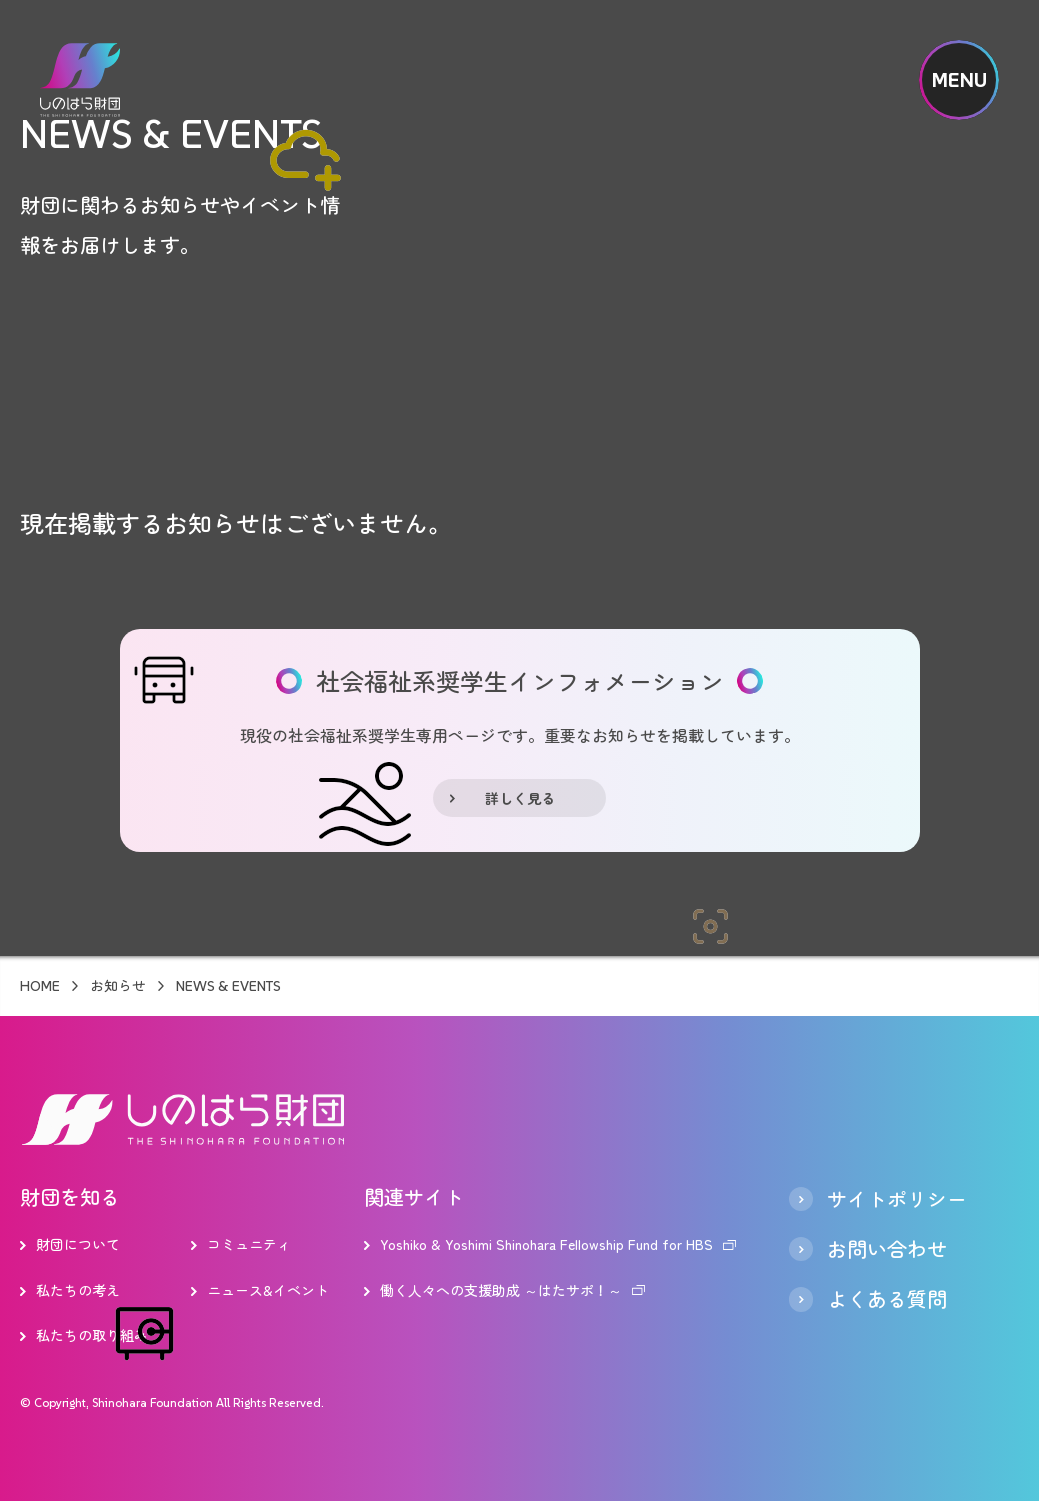 The image size is (1039, 1501). Describe the element at coordinates (144, 1331) in the screenshot. I see `access secure storage or vault` at that location.